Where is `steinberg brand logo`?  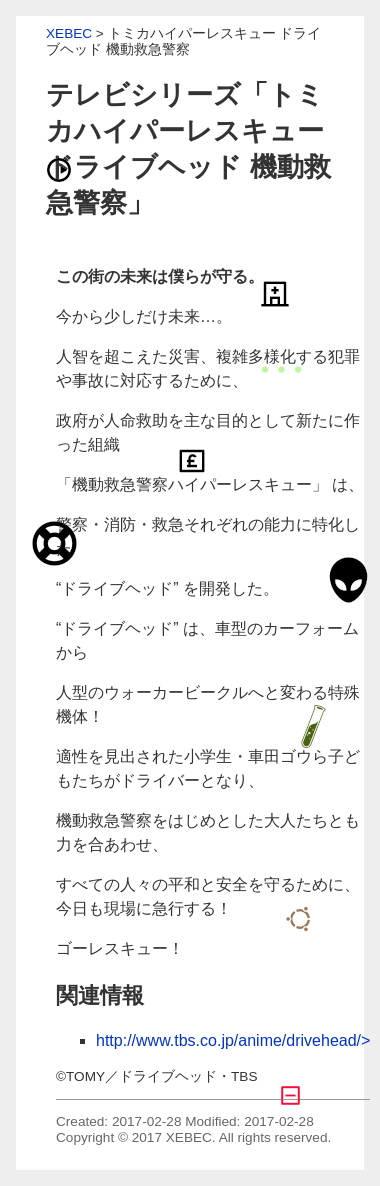
steinberg brand logo is located at coordinates (59, 170).